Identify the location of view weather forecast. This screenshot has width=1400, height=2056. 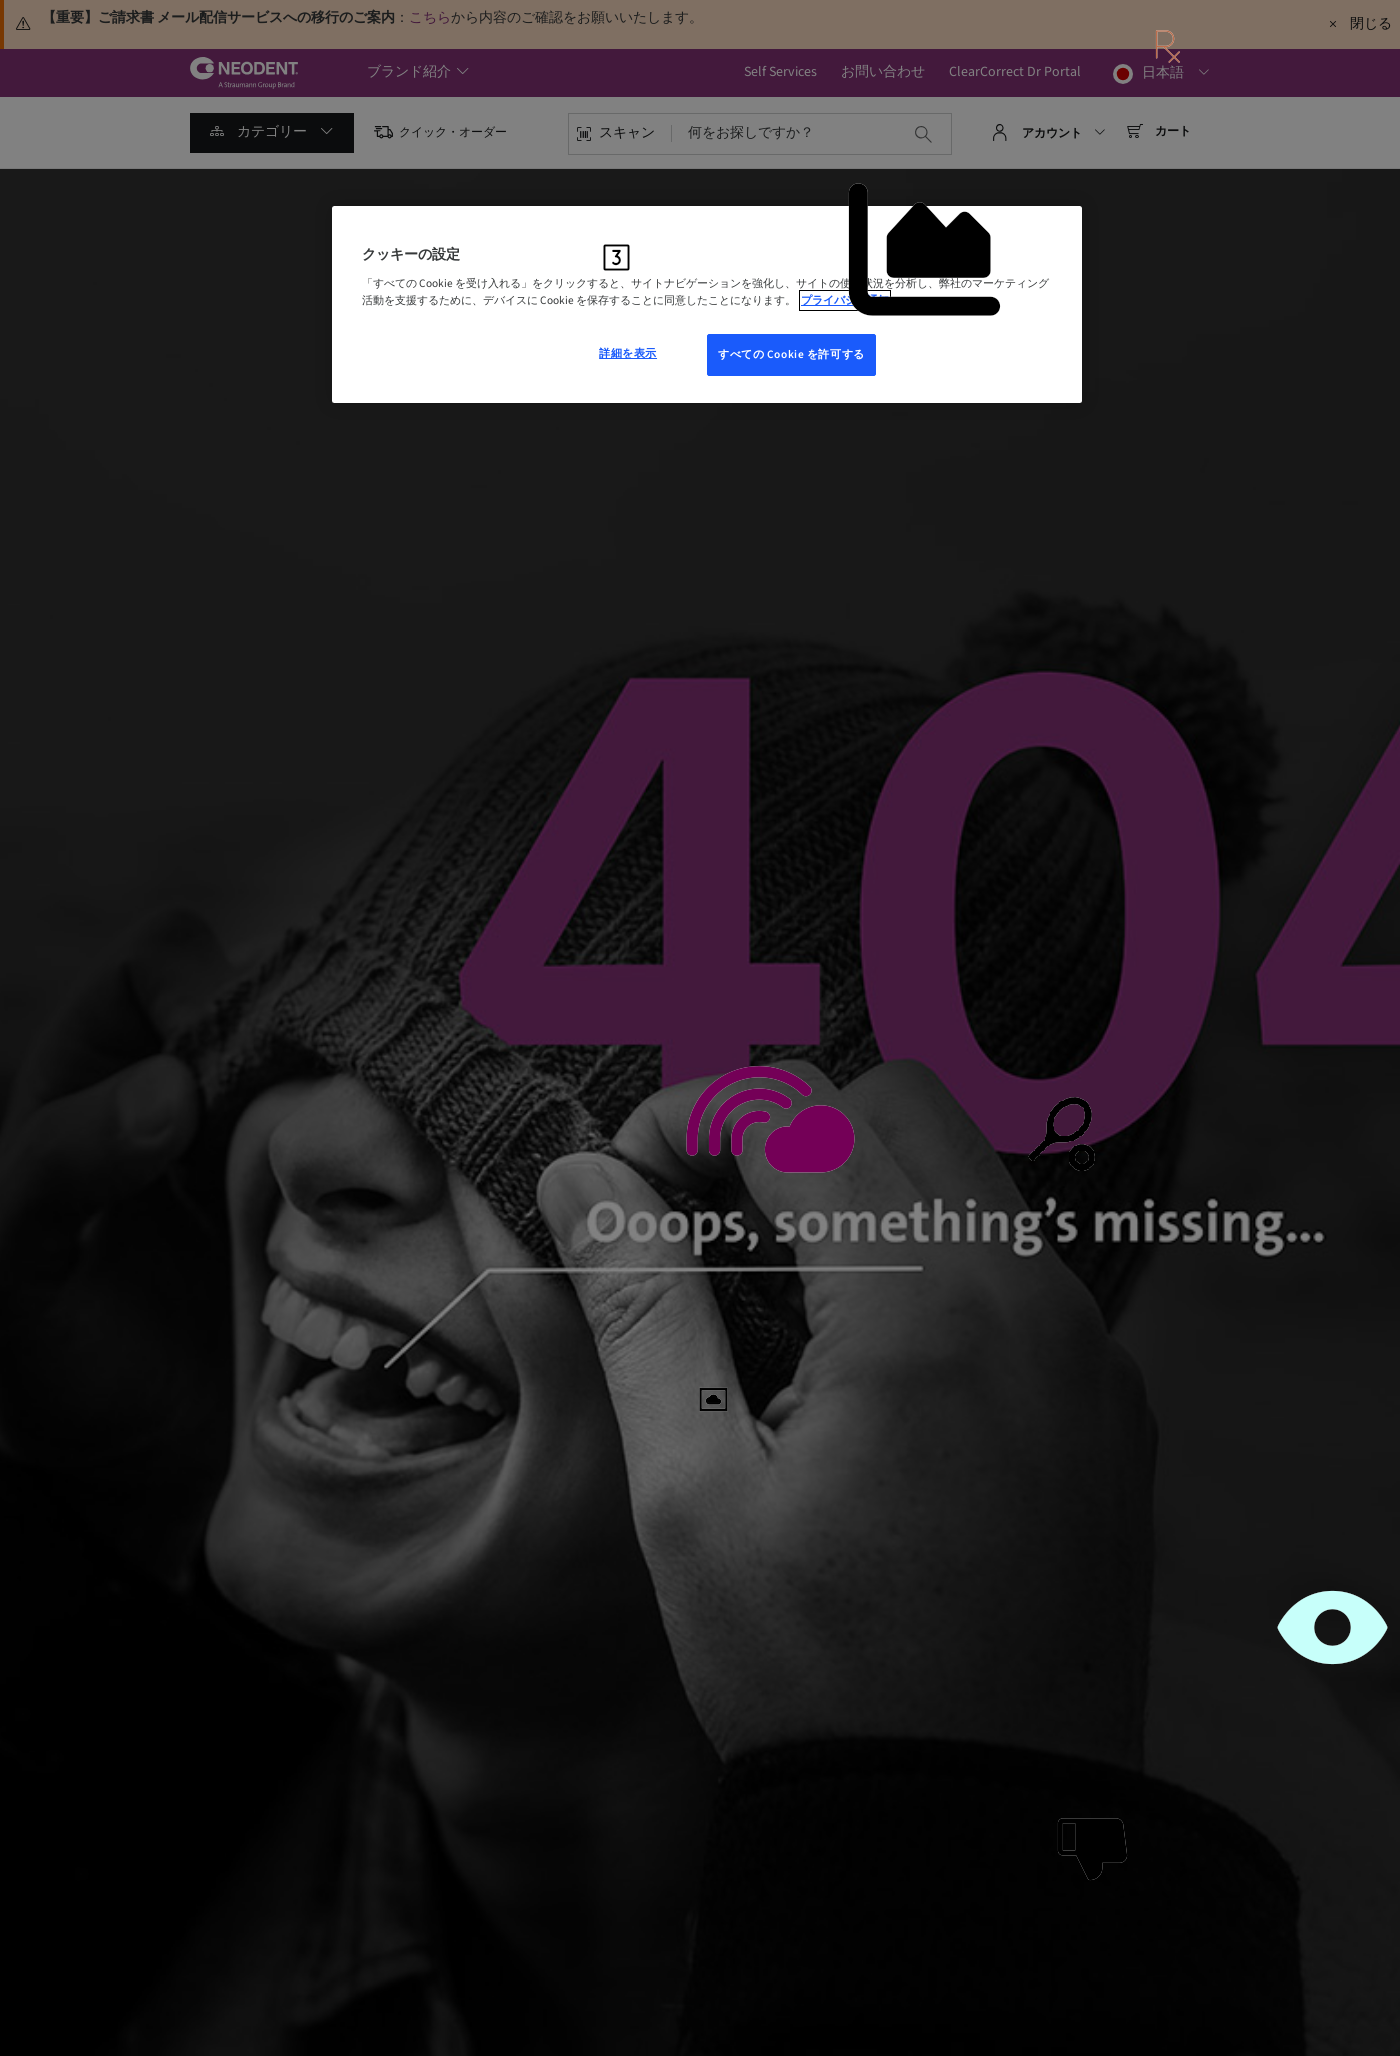
(770, 1116).